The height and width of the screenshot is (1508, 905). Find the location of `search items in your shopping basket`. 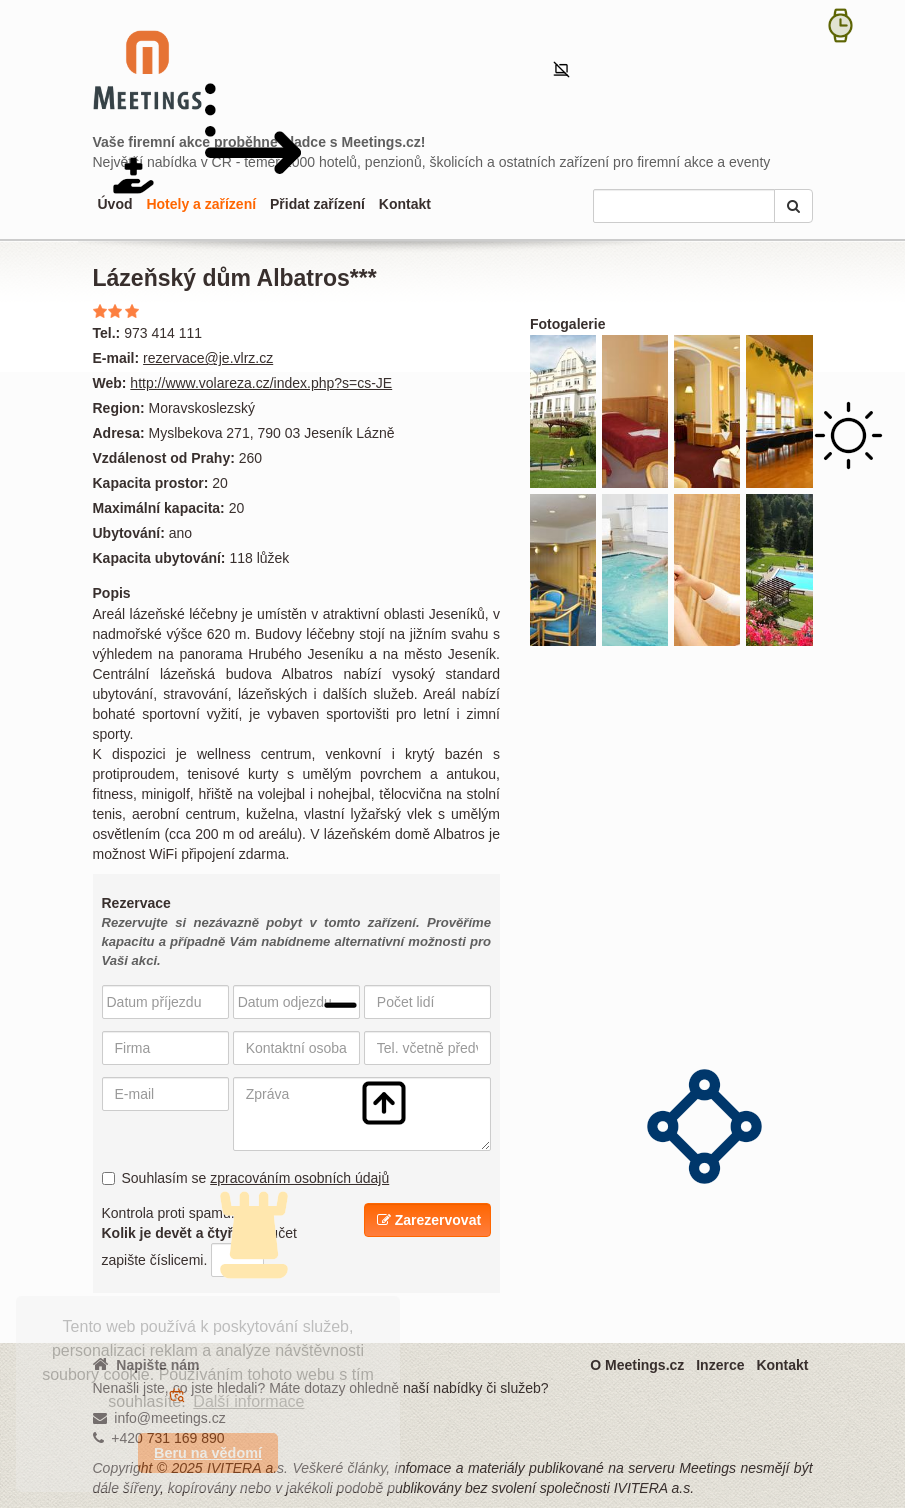

search items in your shopping basket is located at coordinates (176, 1394).